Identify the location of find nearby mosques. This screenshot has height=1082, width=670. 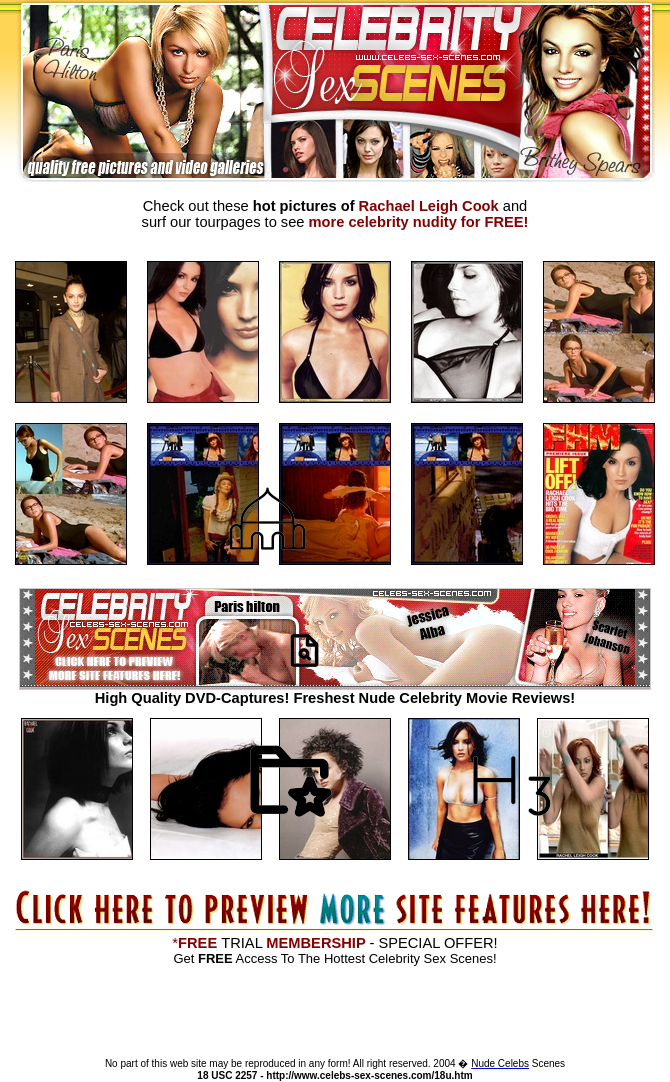
(267, 522).